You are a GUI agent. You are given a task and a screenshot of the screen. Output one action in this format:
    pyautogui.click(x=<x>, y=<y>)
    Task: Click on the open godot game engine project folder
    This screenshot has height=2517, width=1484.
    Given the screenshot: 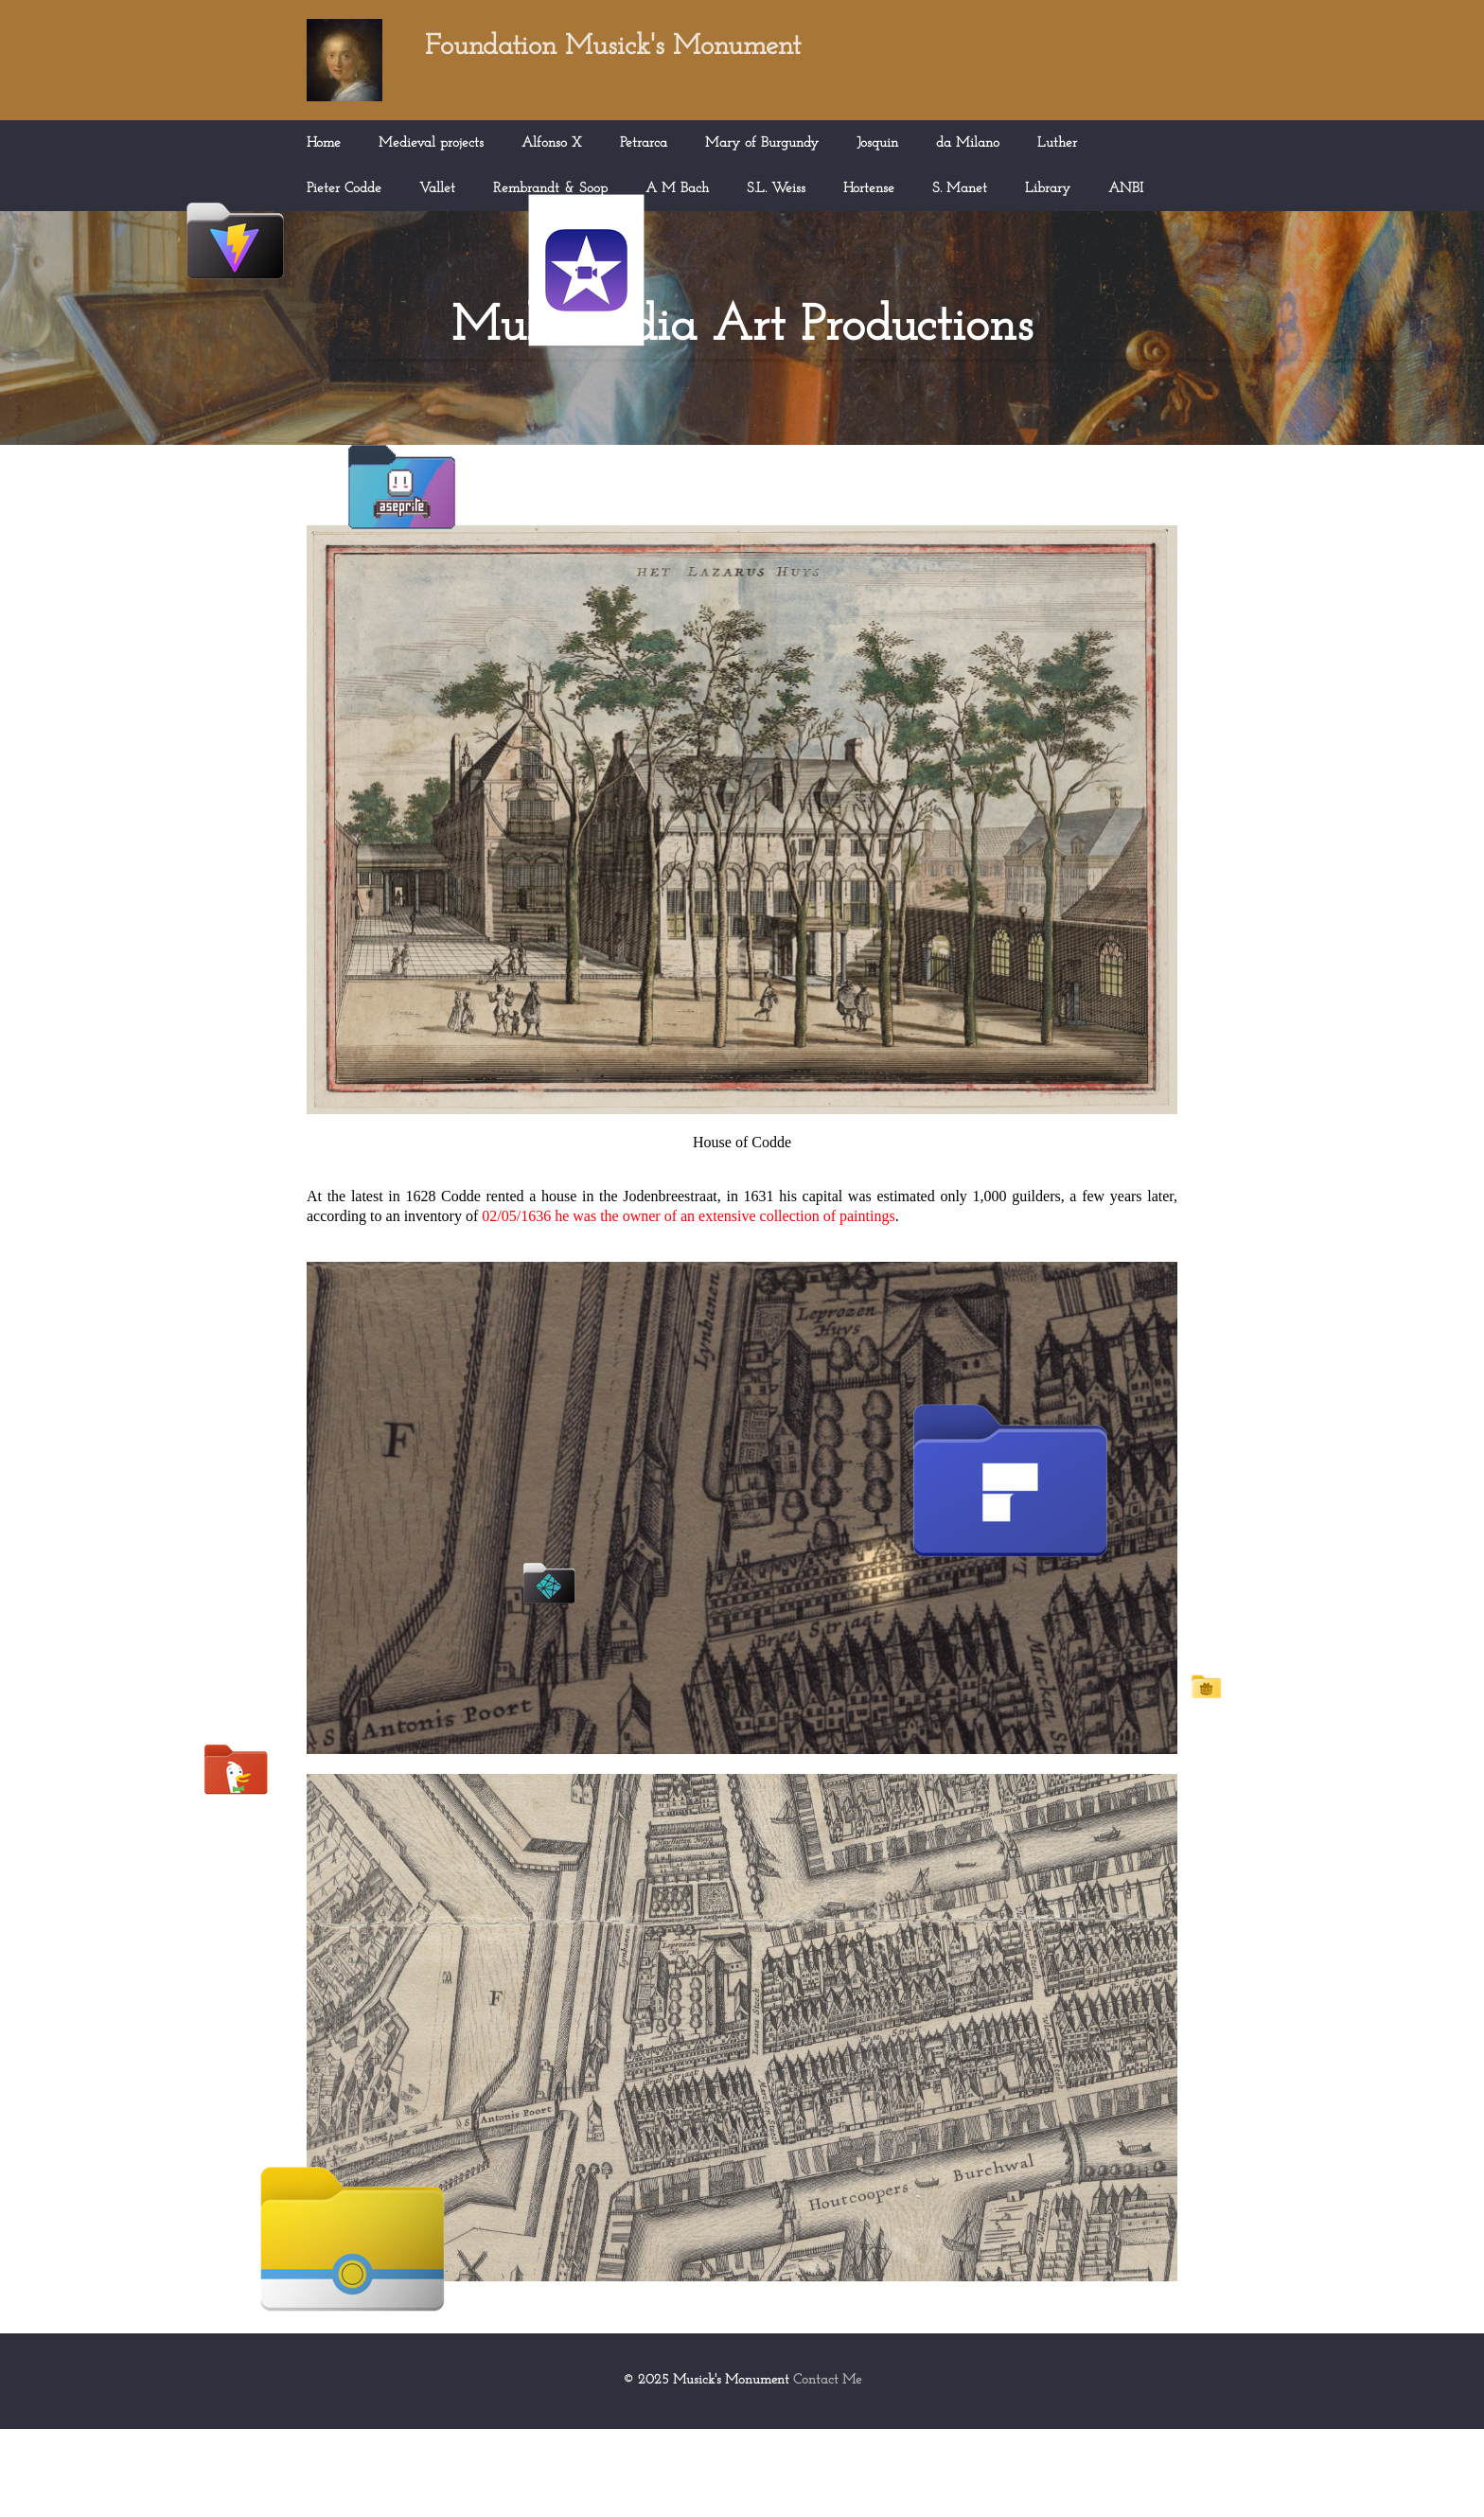 What is the action you would take?
    pyautogui.click(x=1206, y=1687)
    